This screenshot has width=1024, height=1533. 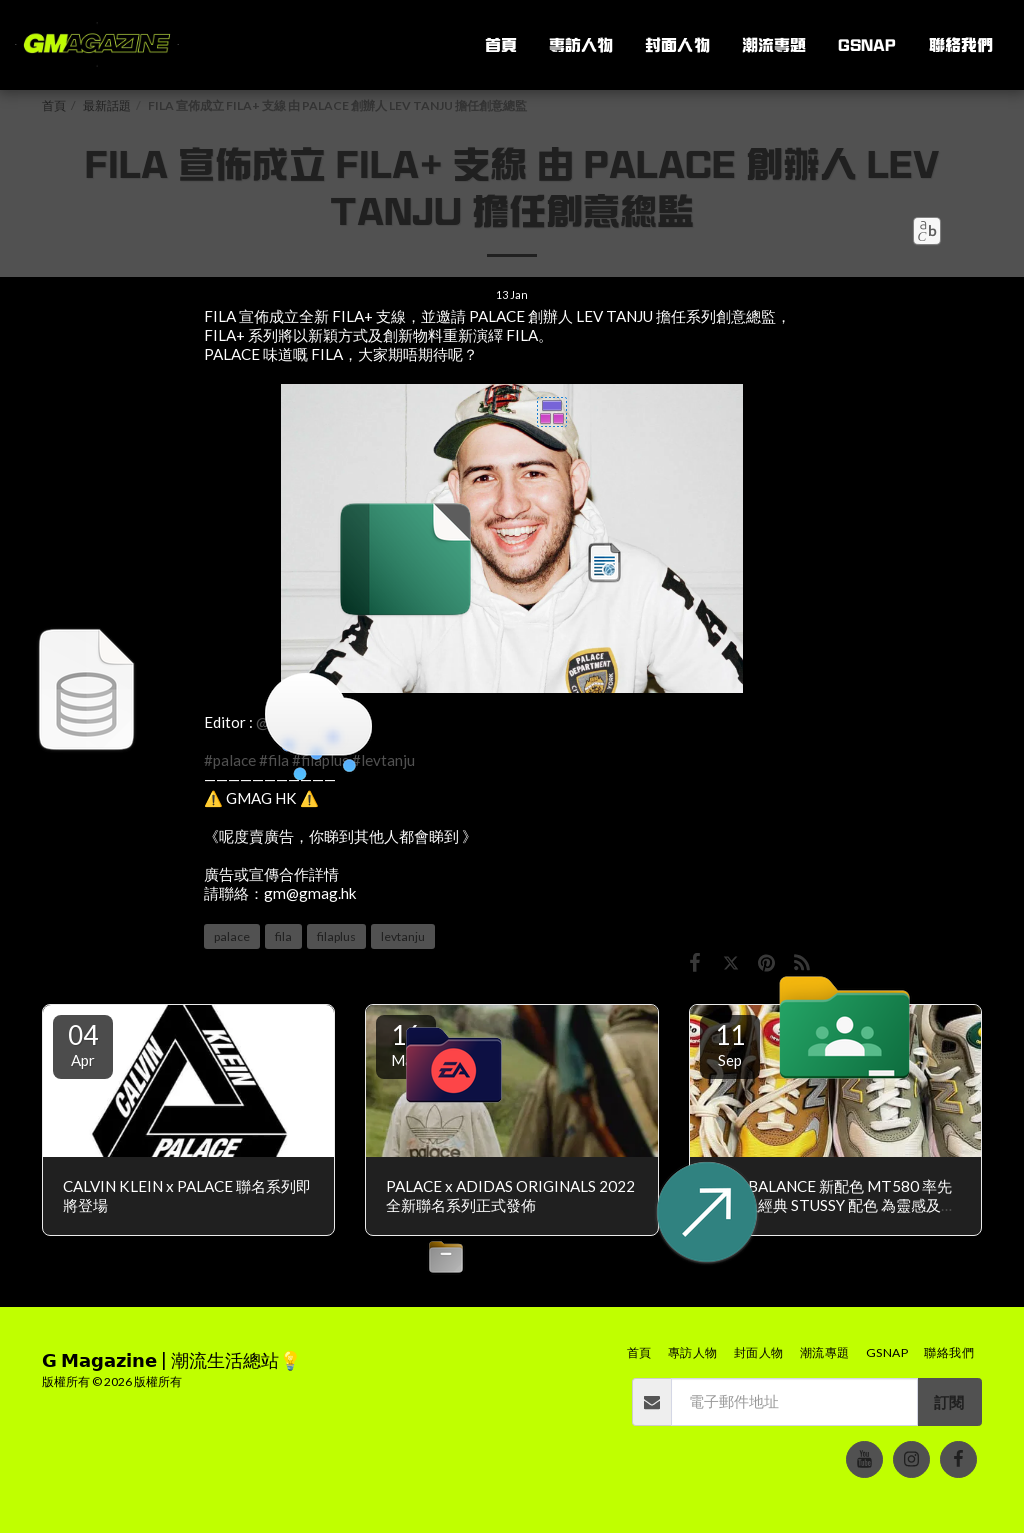 What do you see at coordinates (707, 1212) in the screenshot?
I see `indicates a symbolic link or shortcut to another file` at bounding box center [707, 1212].